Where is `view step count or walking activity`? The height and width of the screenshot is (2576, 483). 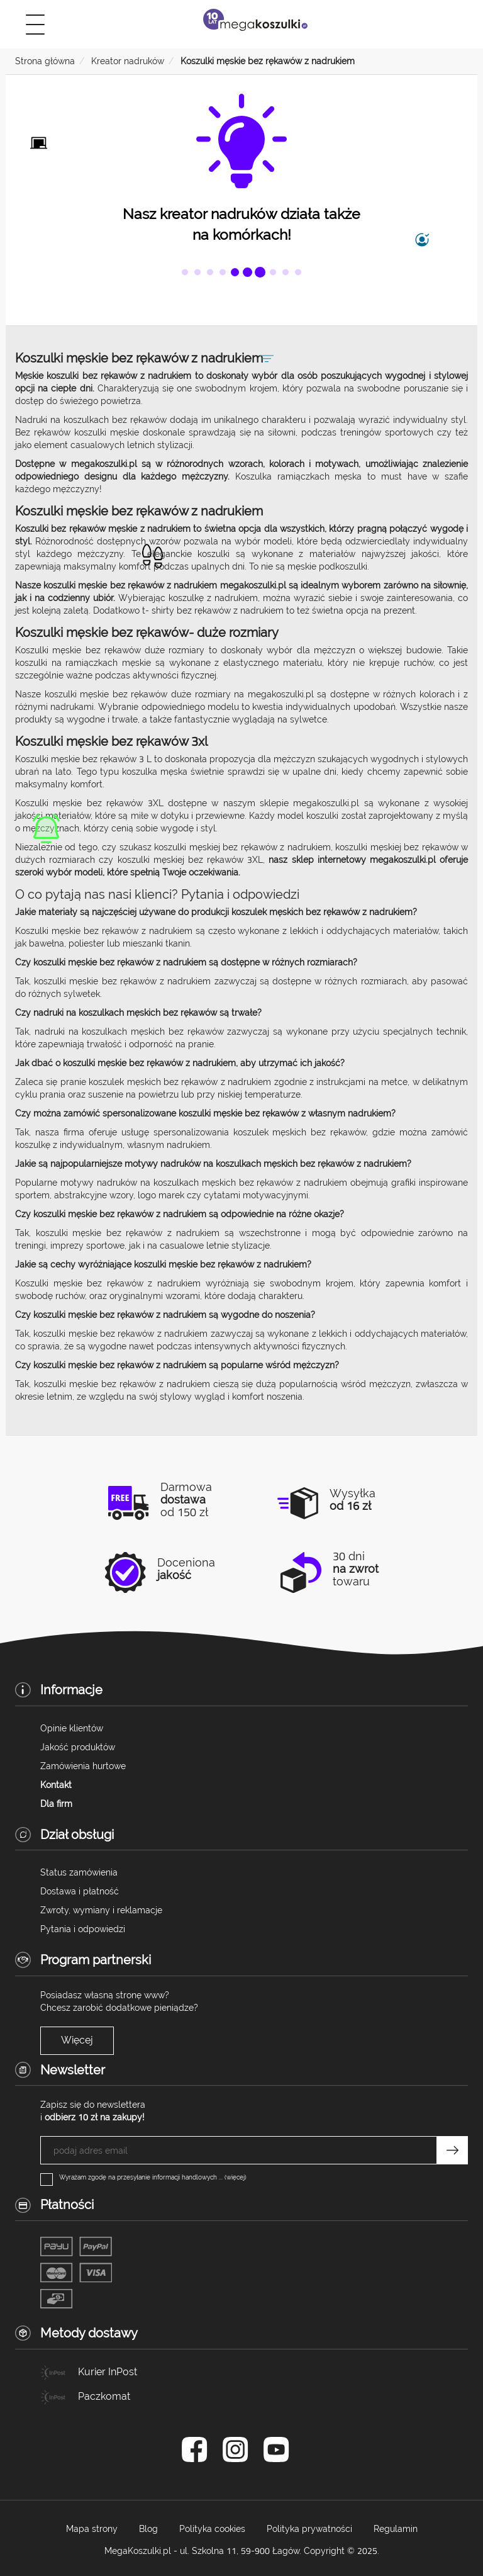 view step count or walking activity is located at coordinates (152, 556).